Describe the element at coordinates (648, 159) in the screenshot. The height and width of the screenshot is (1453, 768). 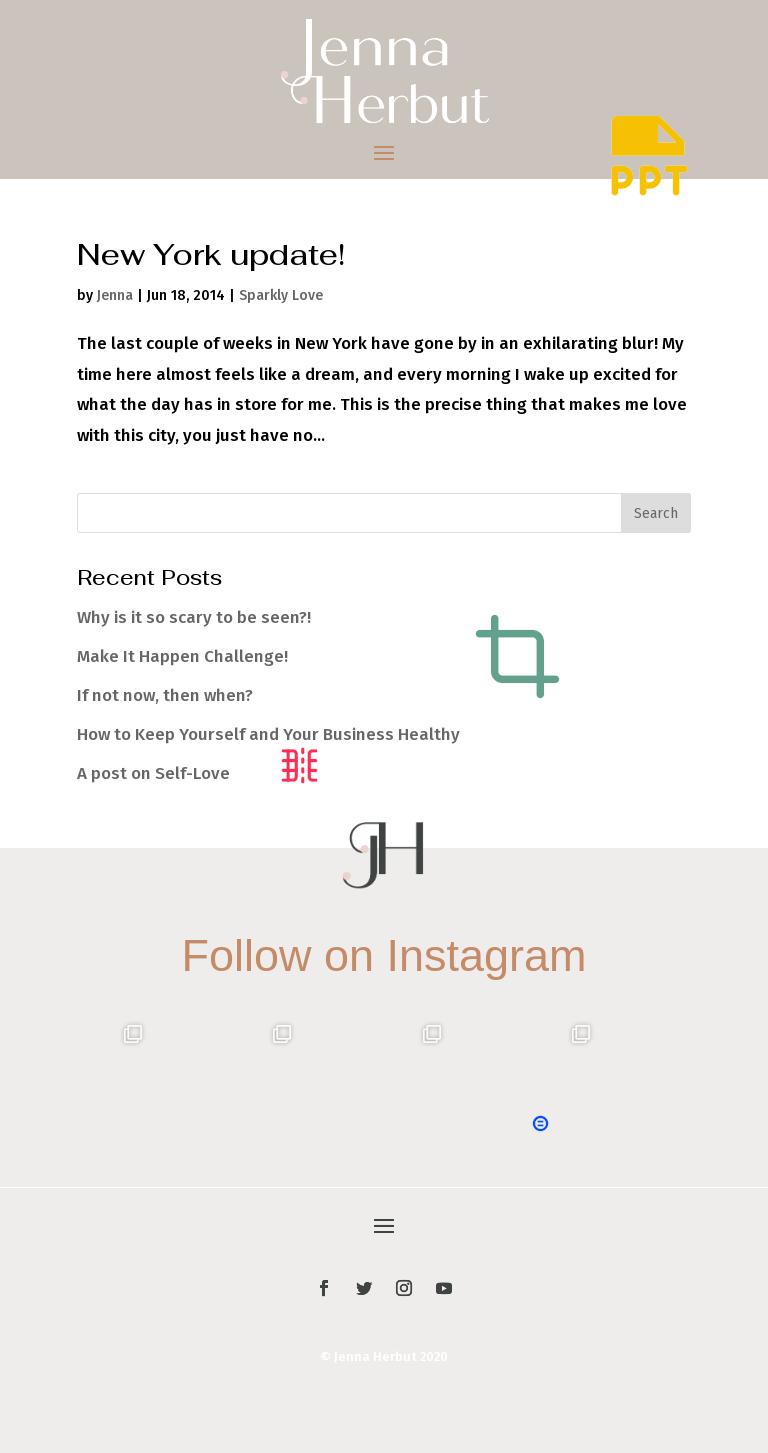
I see `open a PowerPoint presentation file` at that location.